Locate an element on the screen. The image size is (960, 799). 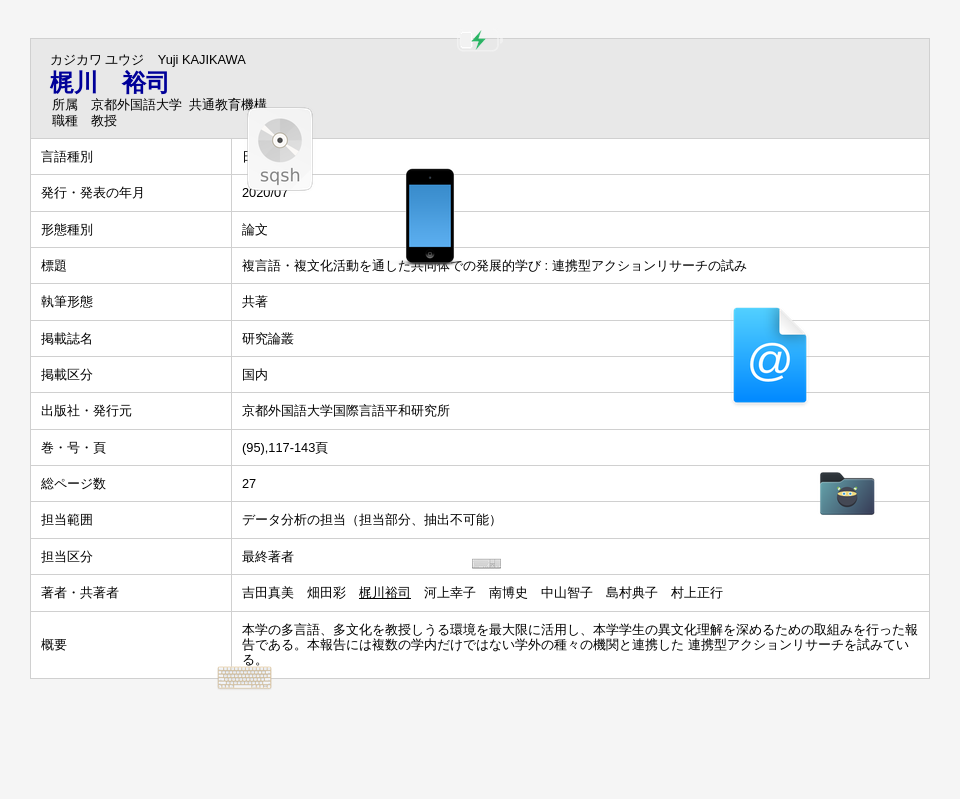
iPod touch device icon is located at coordinates (430, 215).